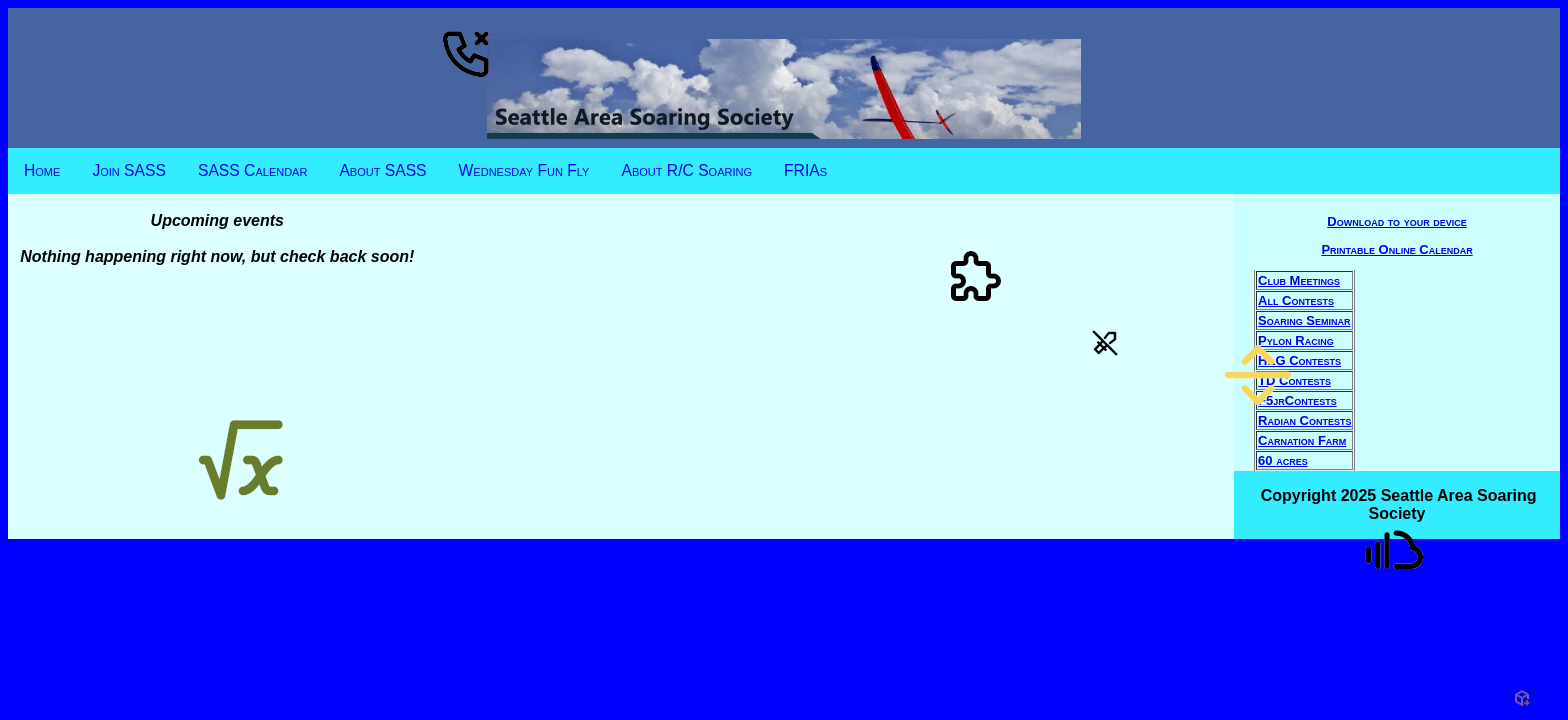 The height and width of the screenshot is (720, 1568). Describe the element at coordinates (1258, 375) in the screenshot. I see `adjust horizontal divider position` at that location.